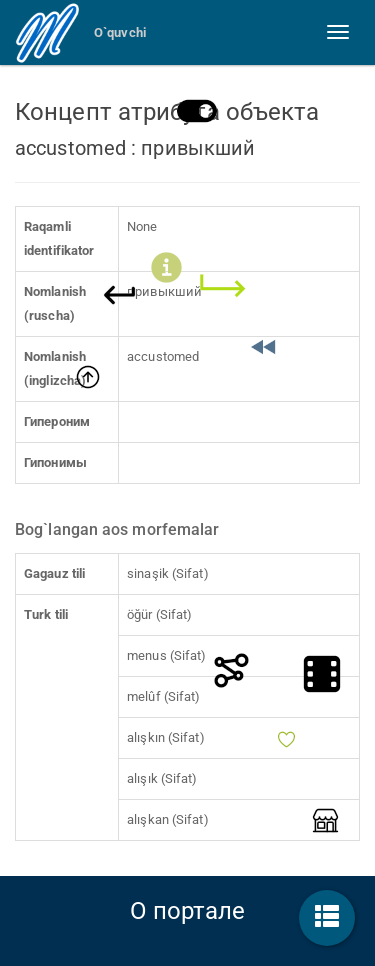 The image size is (375, 966). I want to click on view data point connections or relationships, so click(231, 670).